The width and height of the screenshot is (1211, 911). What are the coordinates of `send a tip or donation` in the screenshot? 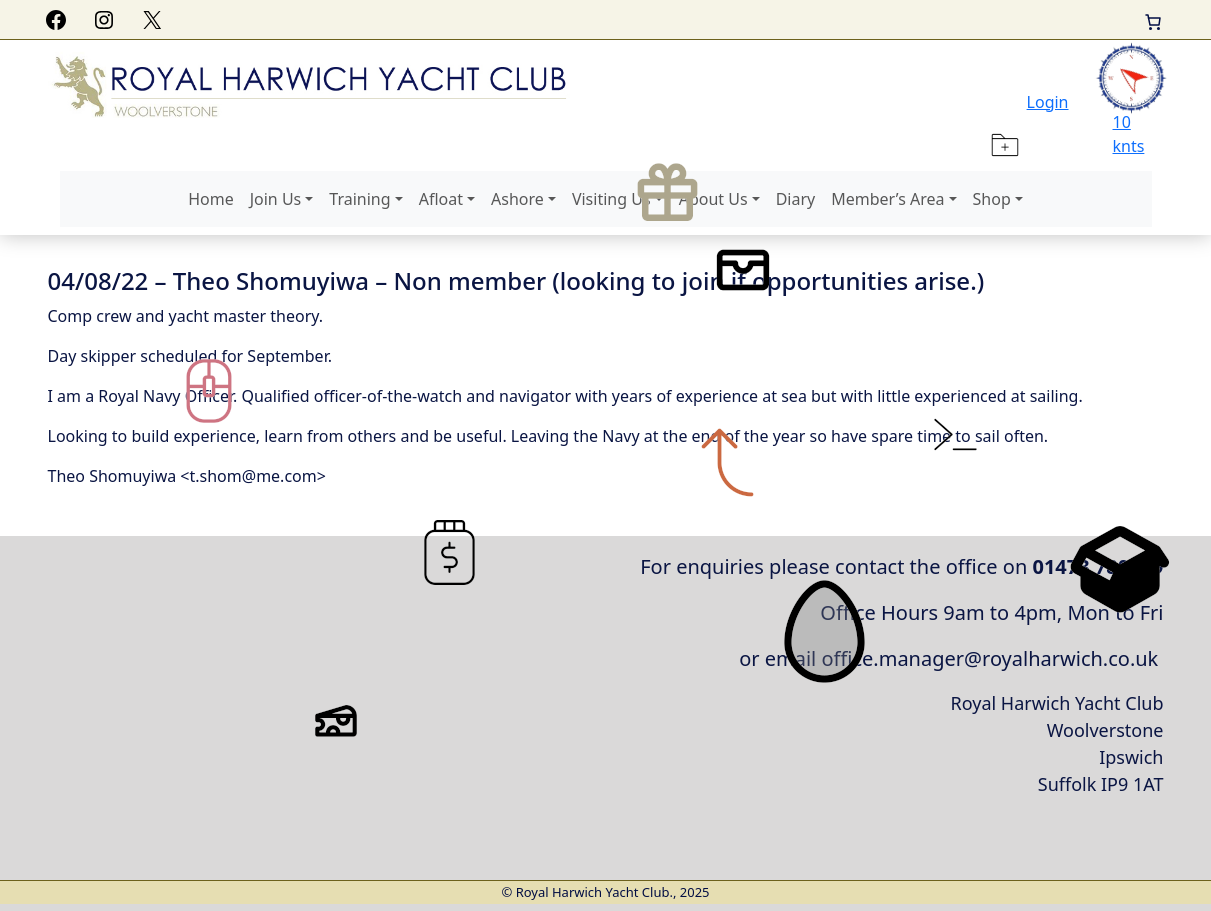 It's located at (449, 552).